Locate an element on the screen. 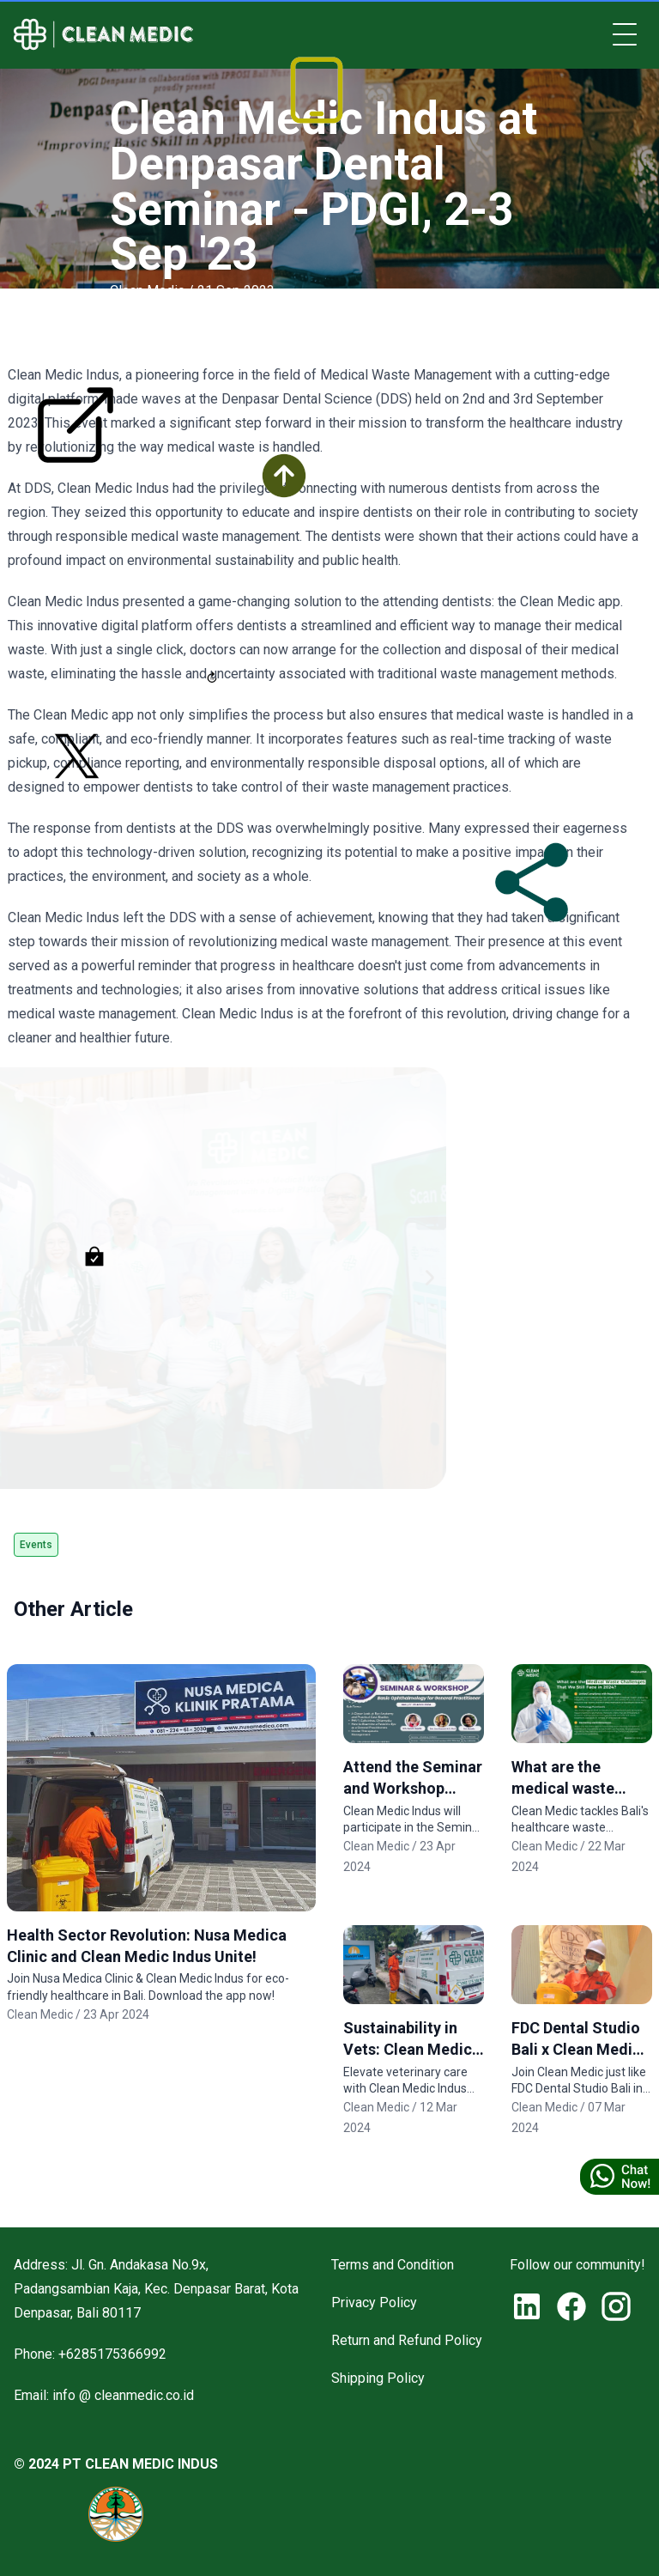 The height and width of the screenshot is (2576, 659). open link in a new tab or window is located at coordinates (76, 425).